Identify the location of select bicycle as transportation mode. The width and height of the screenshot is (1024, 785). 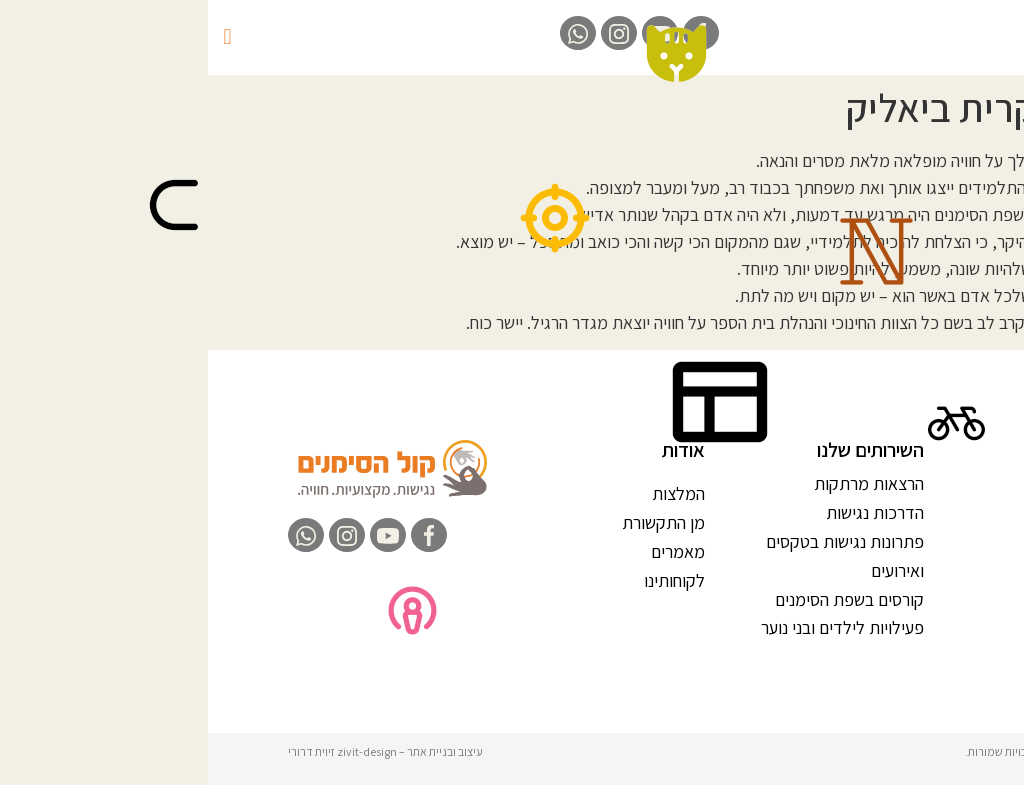
(956, 422).